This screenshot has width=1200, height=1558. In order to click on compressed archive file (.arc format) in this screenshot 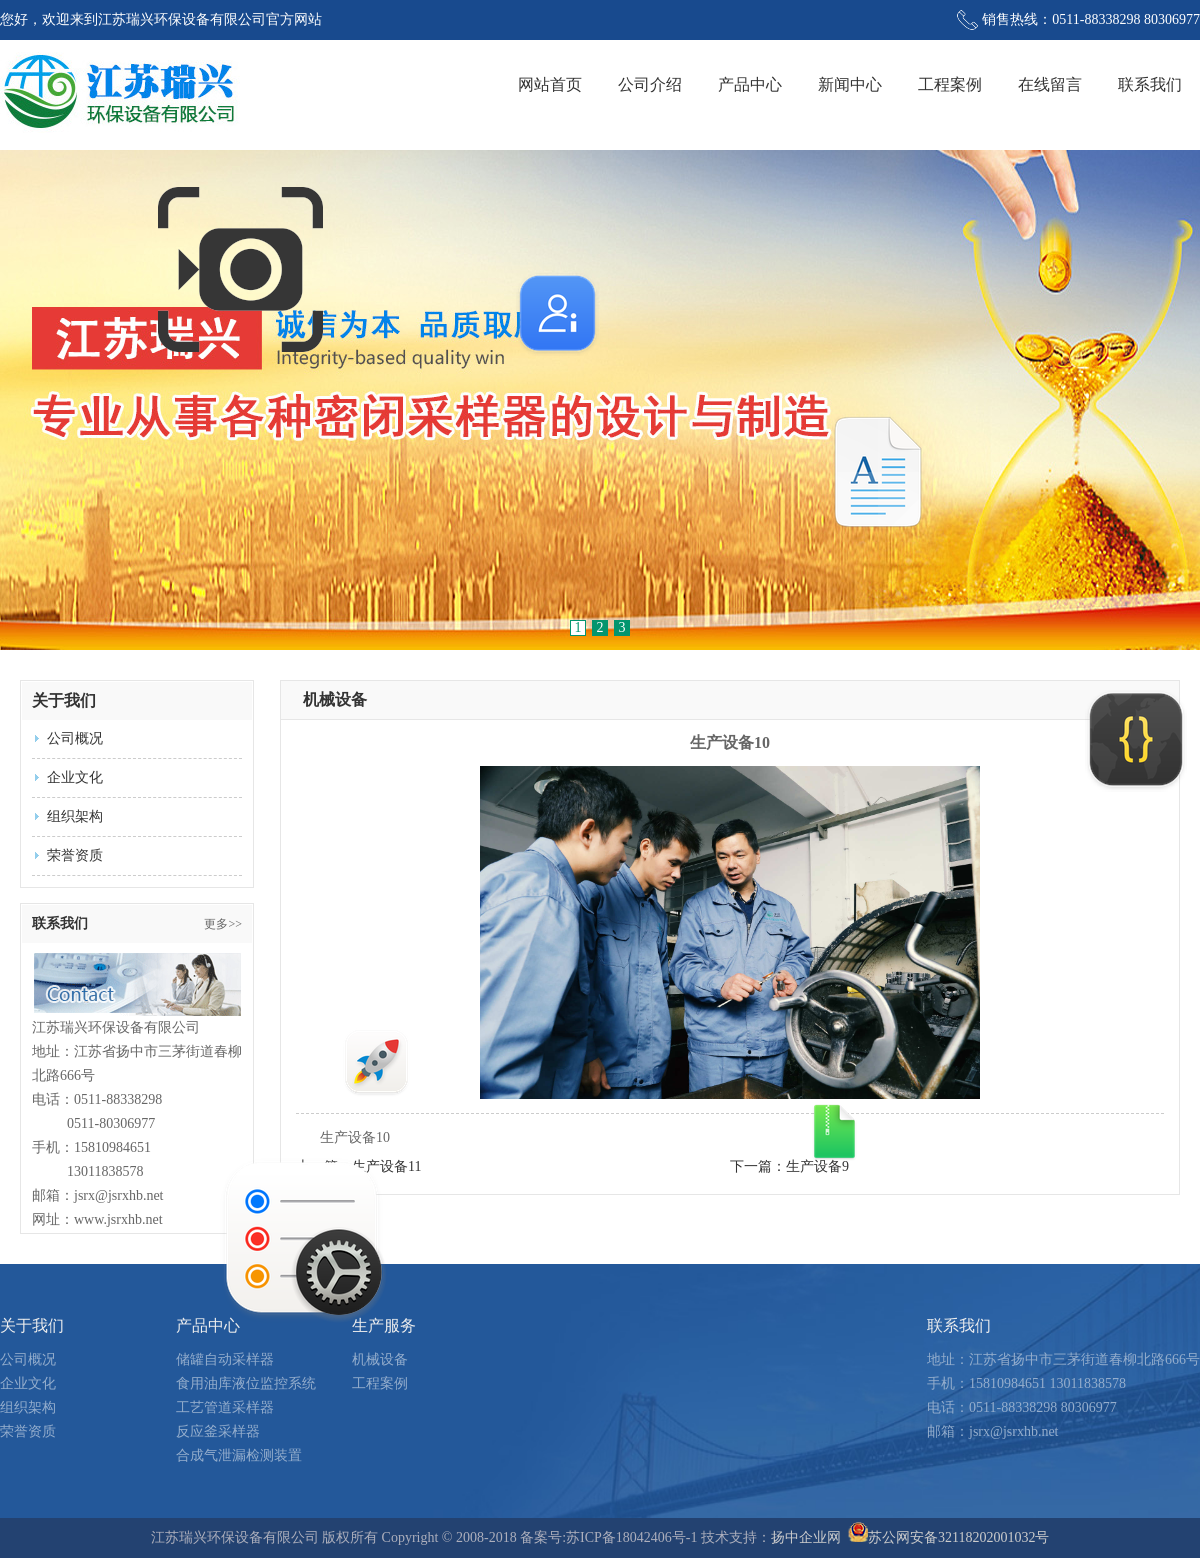, I will do `click(834, 1132)`.